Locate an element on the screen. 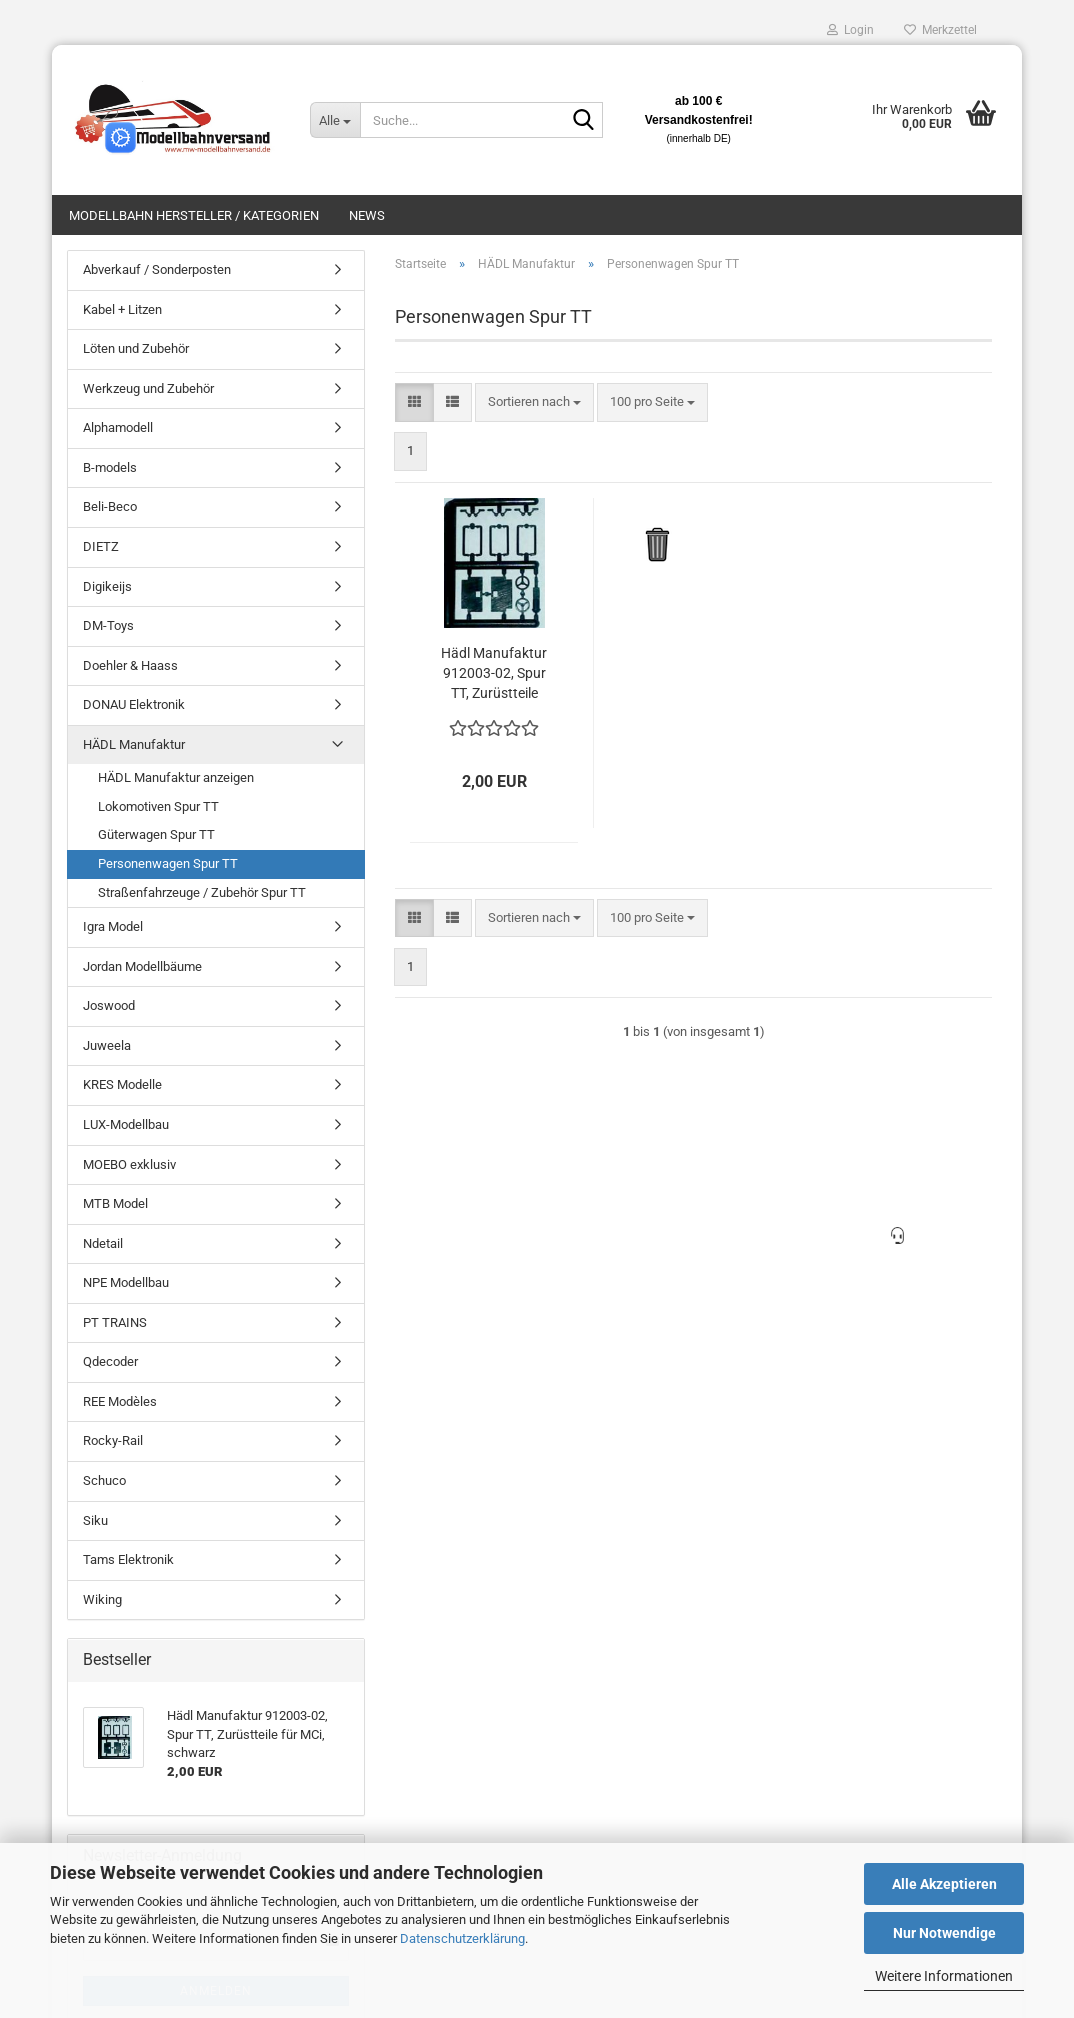 This screenshot has height=2018, width=1074. access system settings and preferences is located at coordinates (120, 137).